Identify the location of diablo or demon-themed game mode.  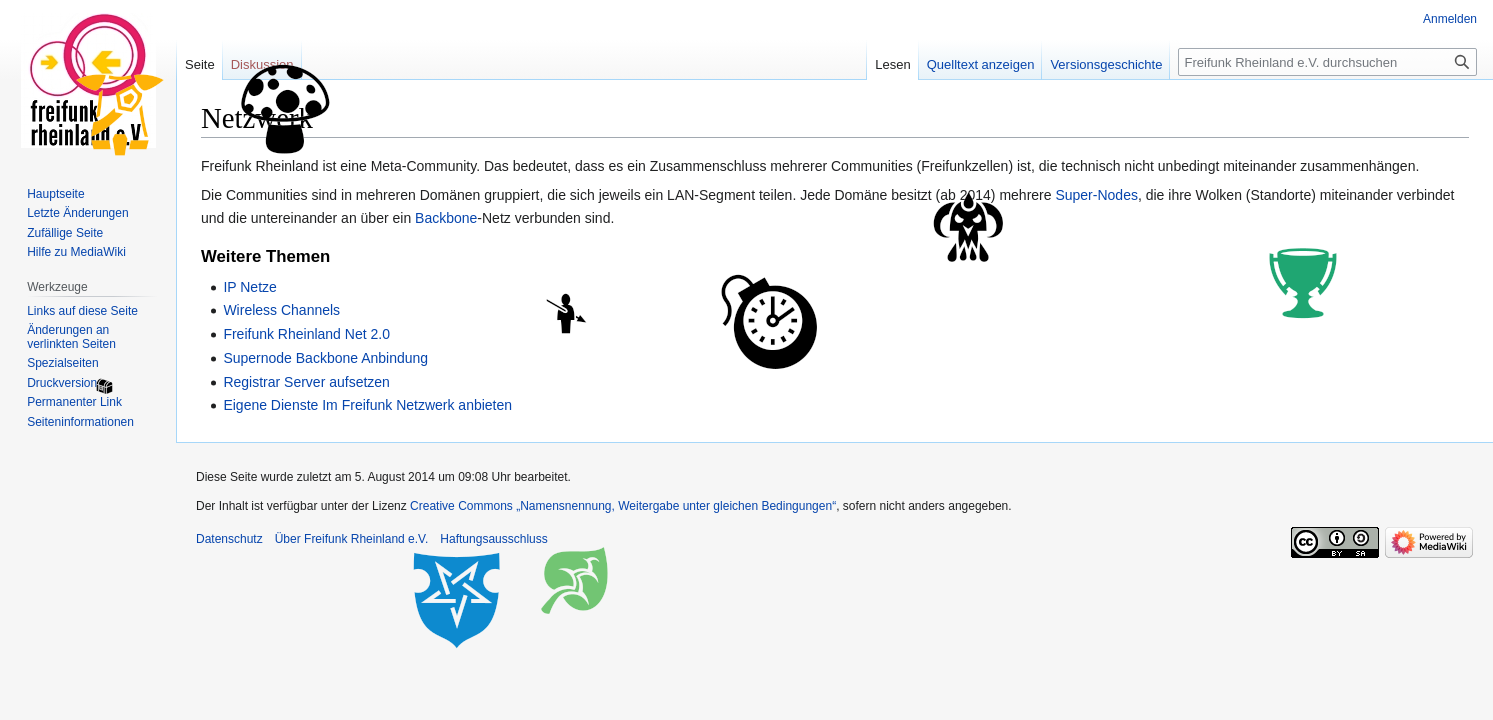
(968, 227).